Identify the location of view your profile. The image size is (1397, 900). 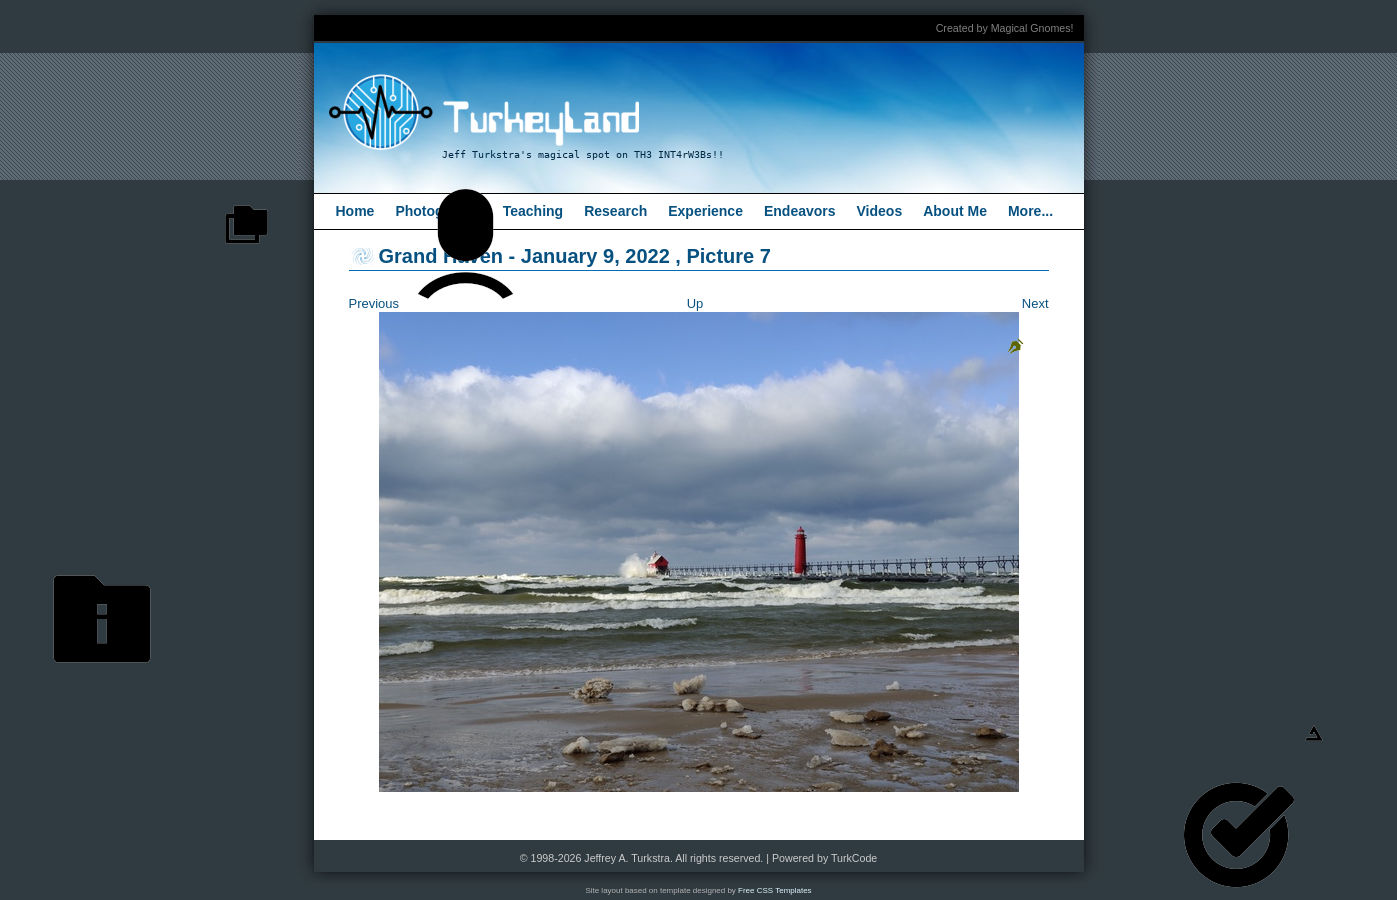
(465, 244).